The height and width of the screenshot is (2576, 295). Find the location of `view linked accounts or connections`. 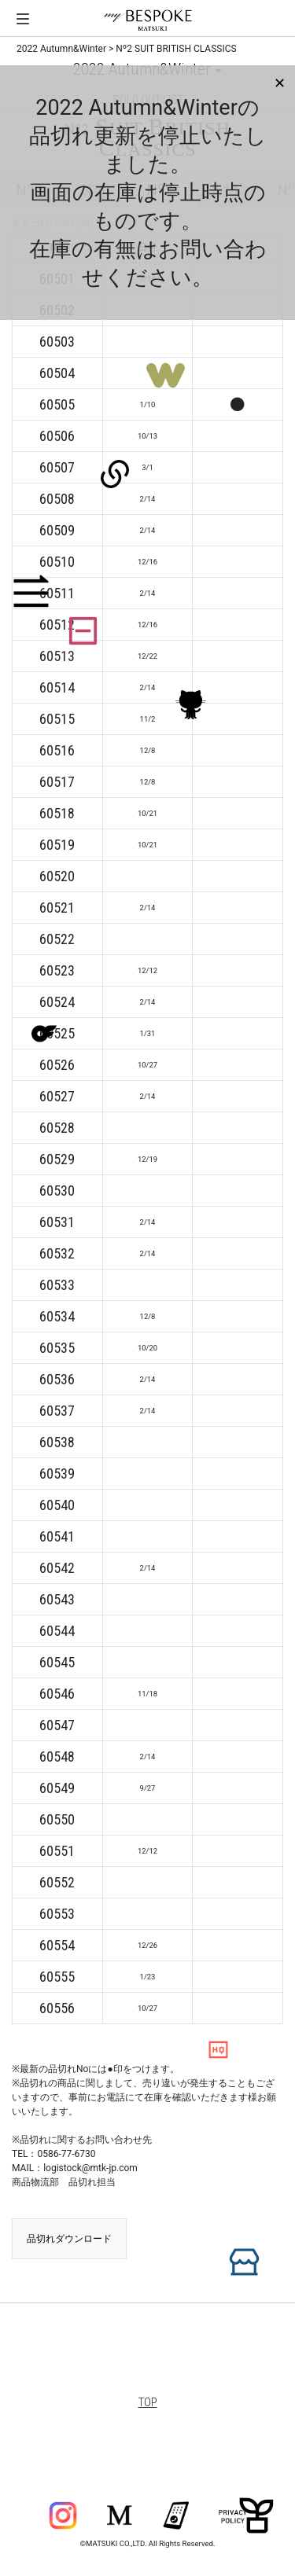

view linked accounts or connections is located at coordinates (115, 474).